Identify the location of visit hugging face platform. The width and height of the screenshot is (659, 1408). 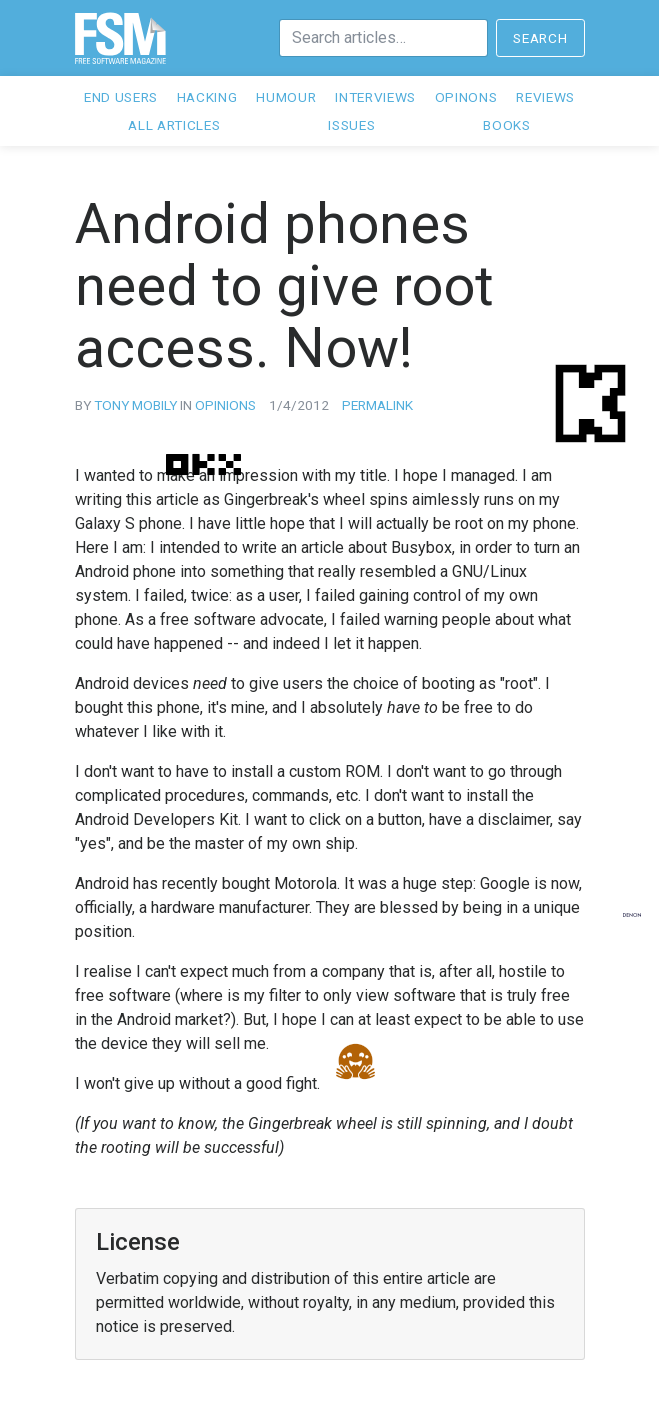
(355, 1061).